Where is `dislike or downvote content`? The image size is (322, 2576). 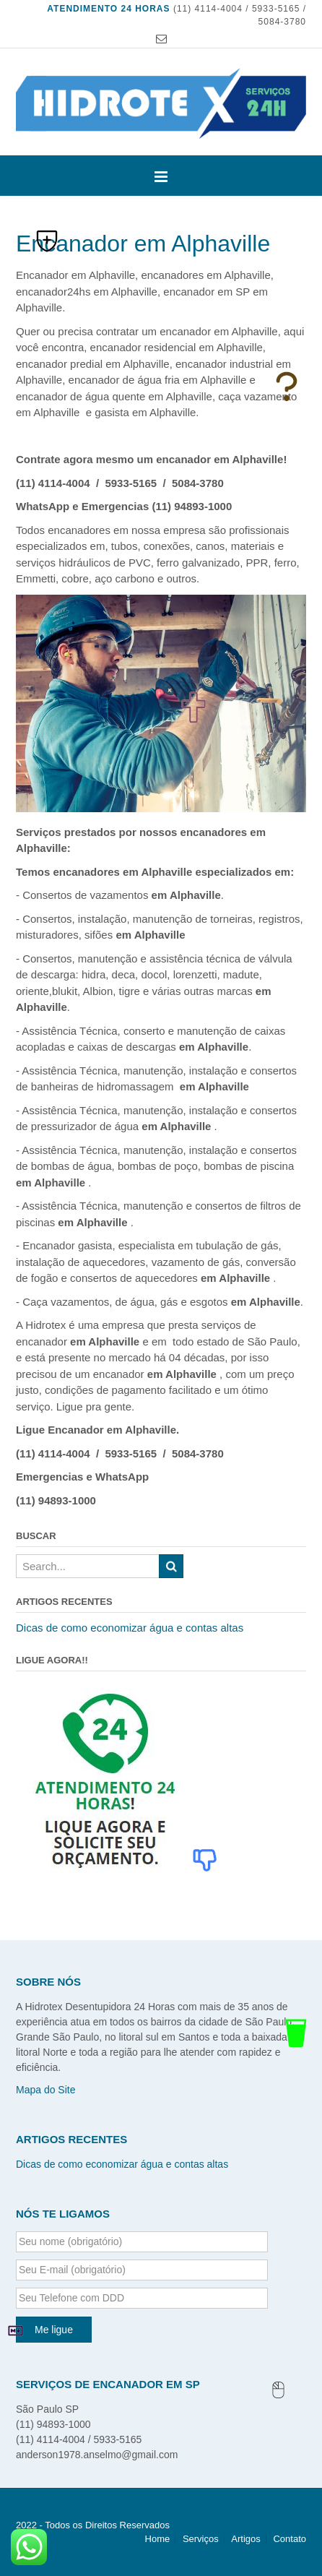 dislike or downvote content is located at coordinates (205, 1860).